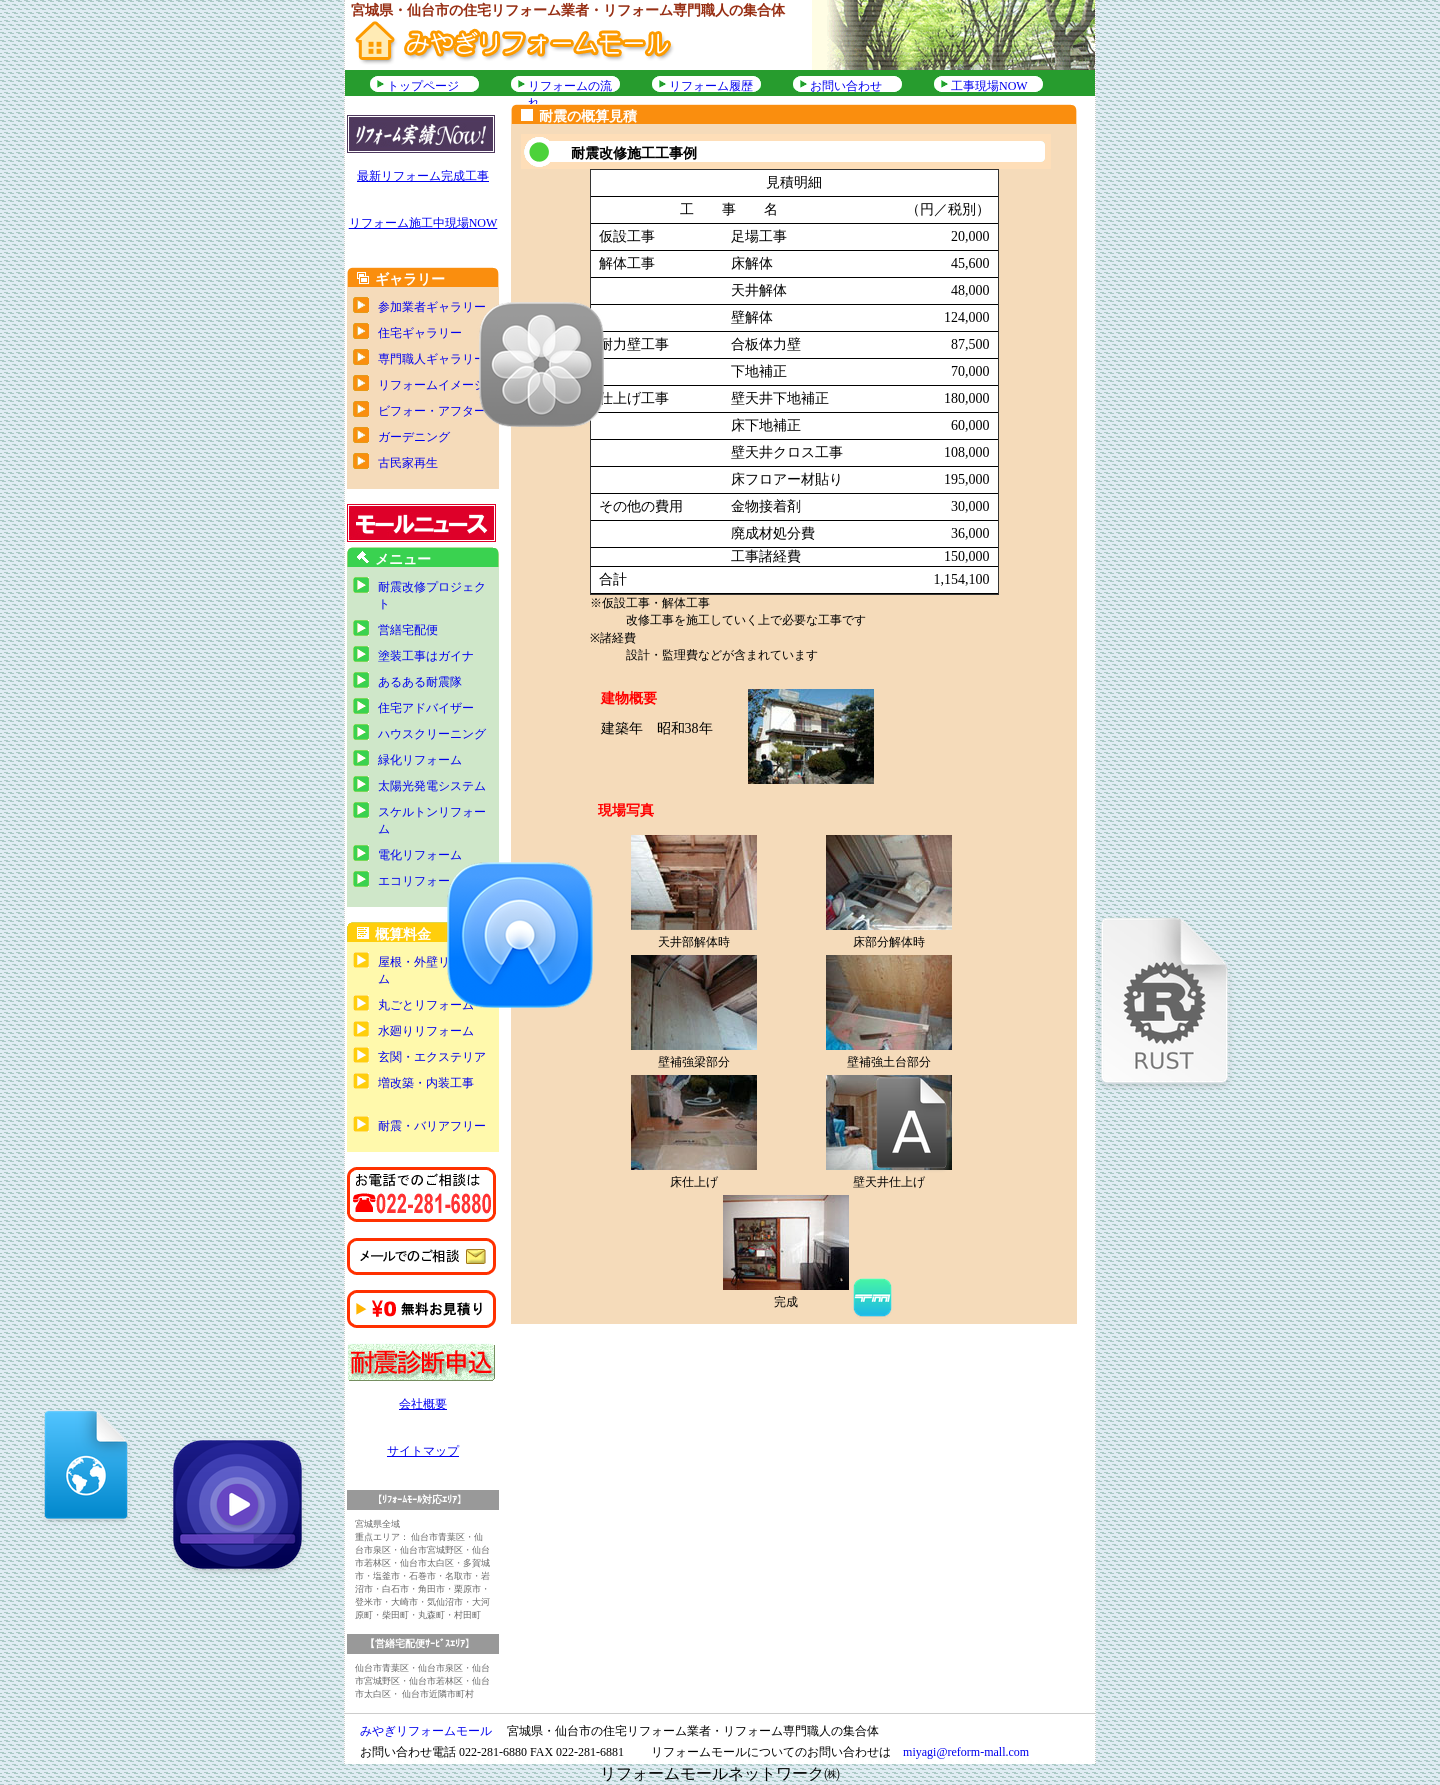  Describe the element at coordinates (237, 1504) in the screenshot. I see `open the clip video editing app` at that location.